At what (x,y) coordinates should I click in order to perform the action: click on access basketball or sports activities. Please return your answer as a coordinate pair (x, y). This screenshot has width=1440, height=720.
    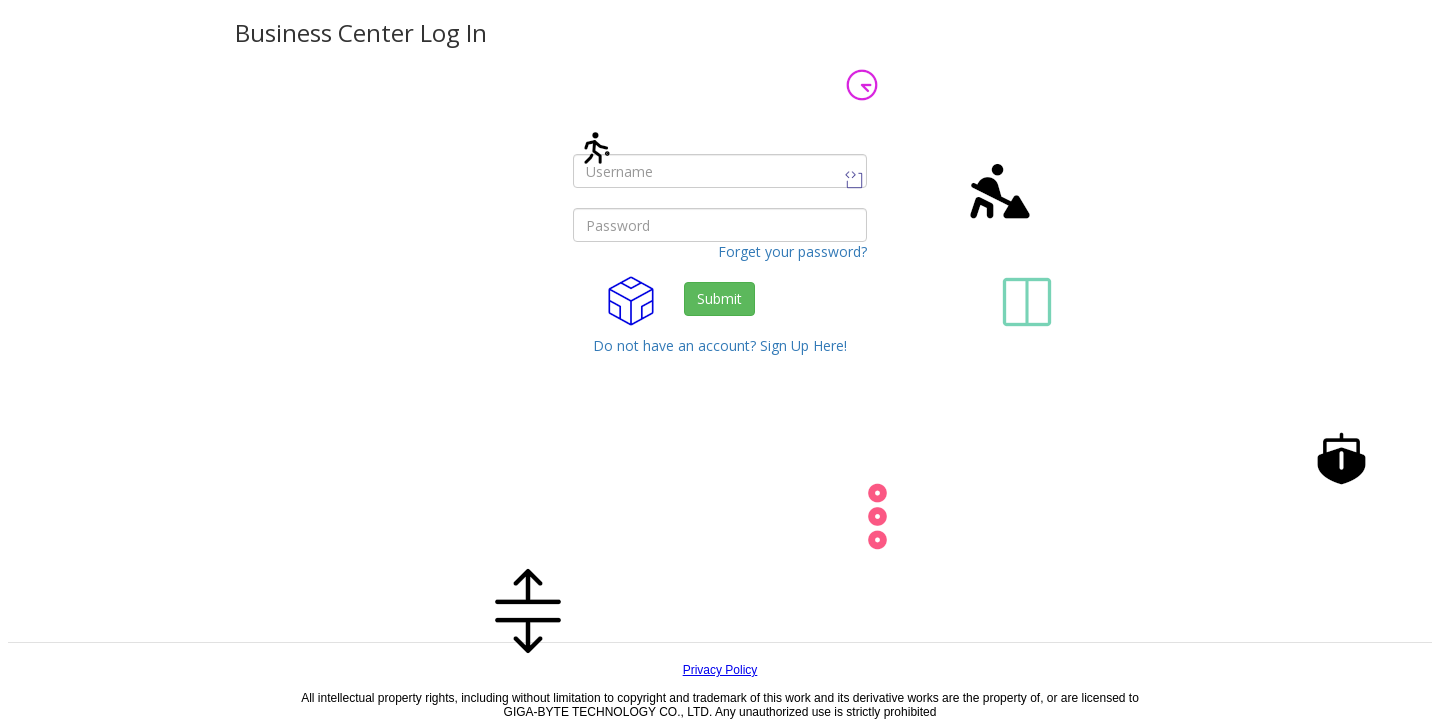
    Looking at the image, I should click on (597, 148).